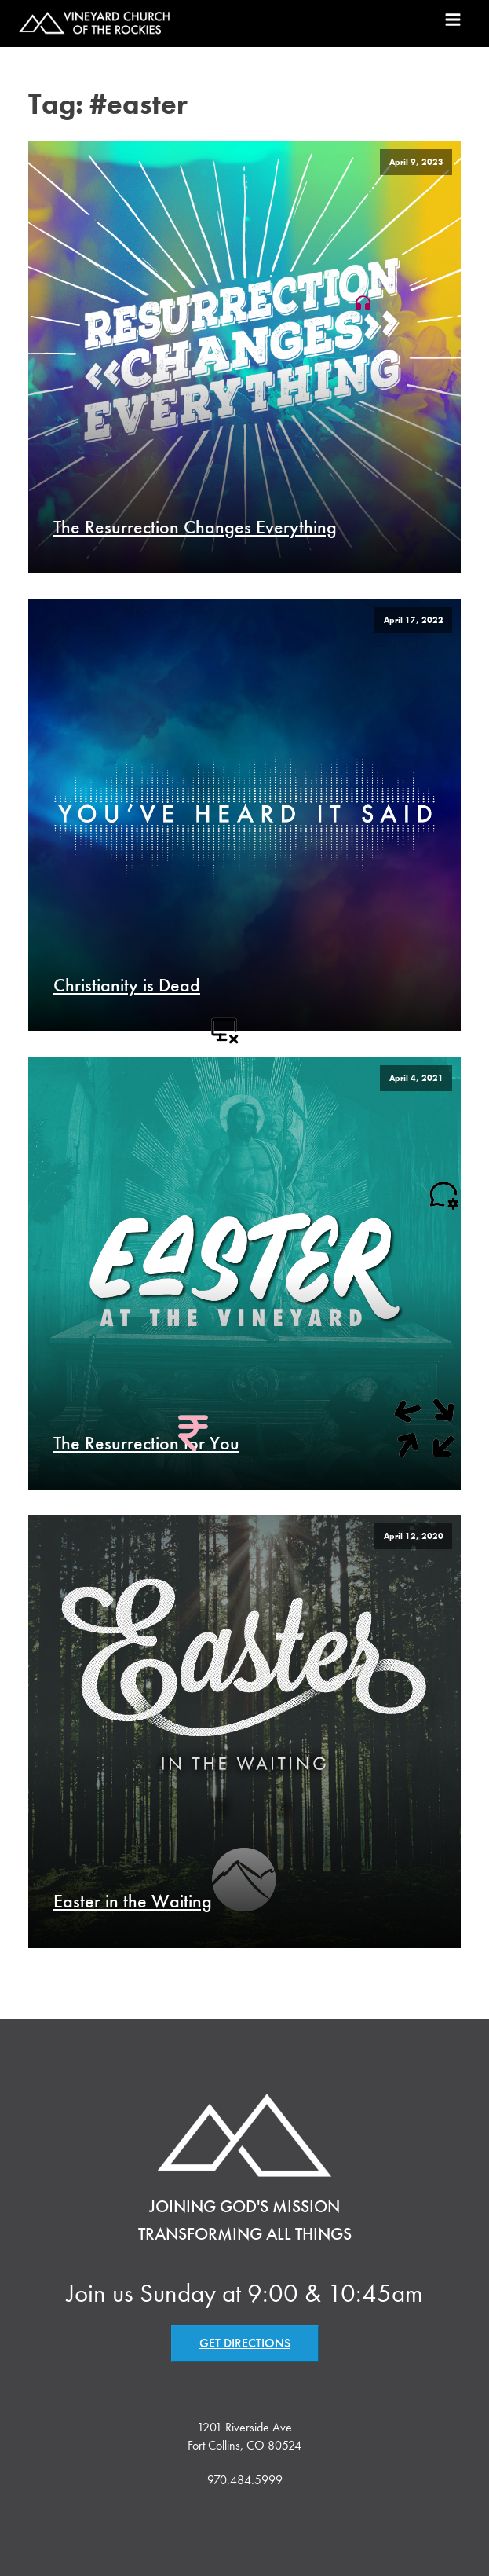  Describe the element at coordinates (443, 1194) in the screenshot. I see `access message settings` at that location.